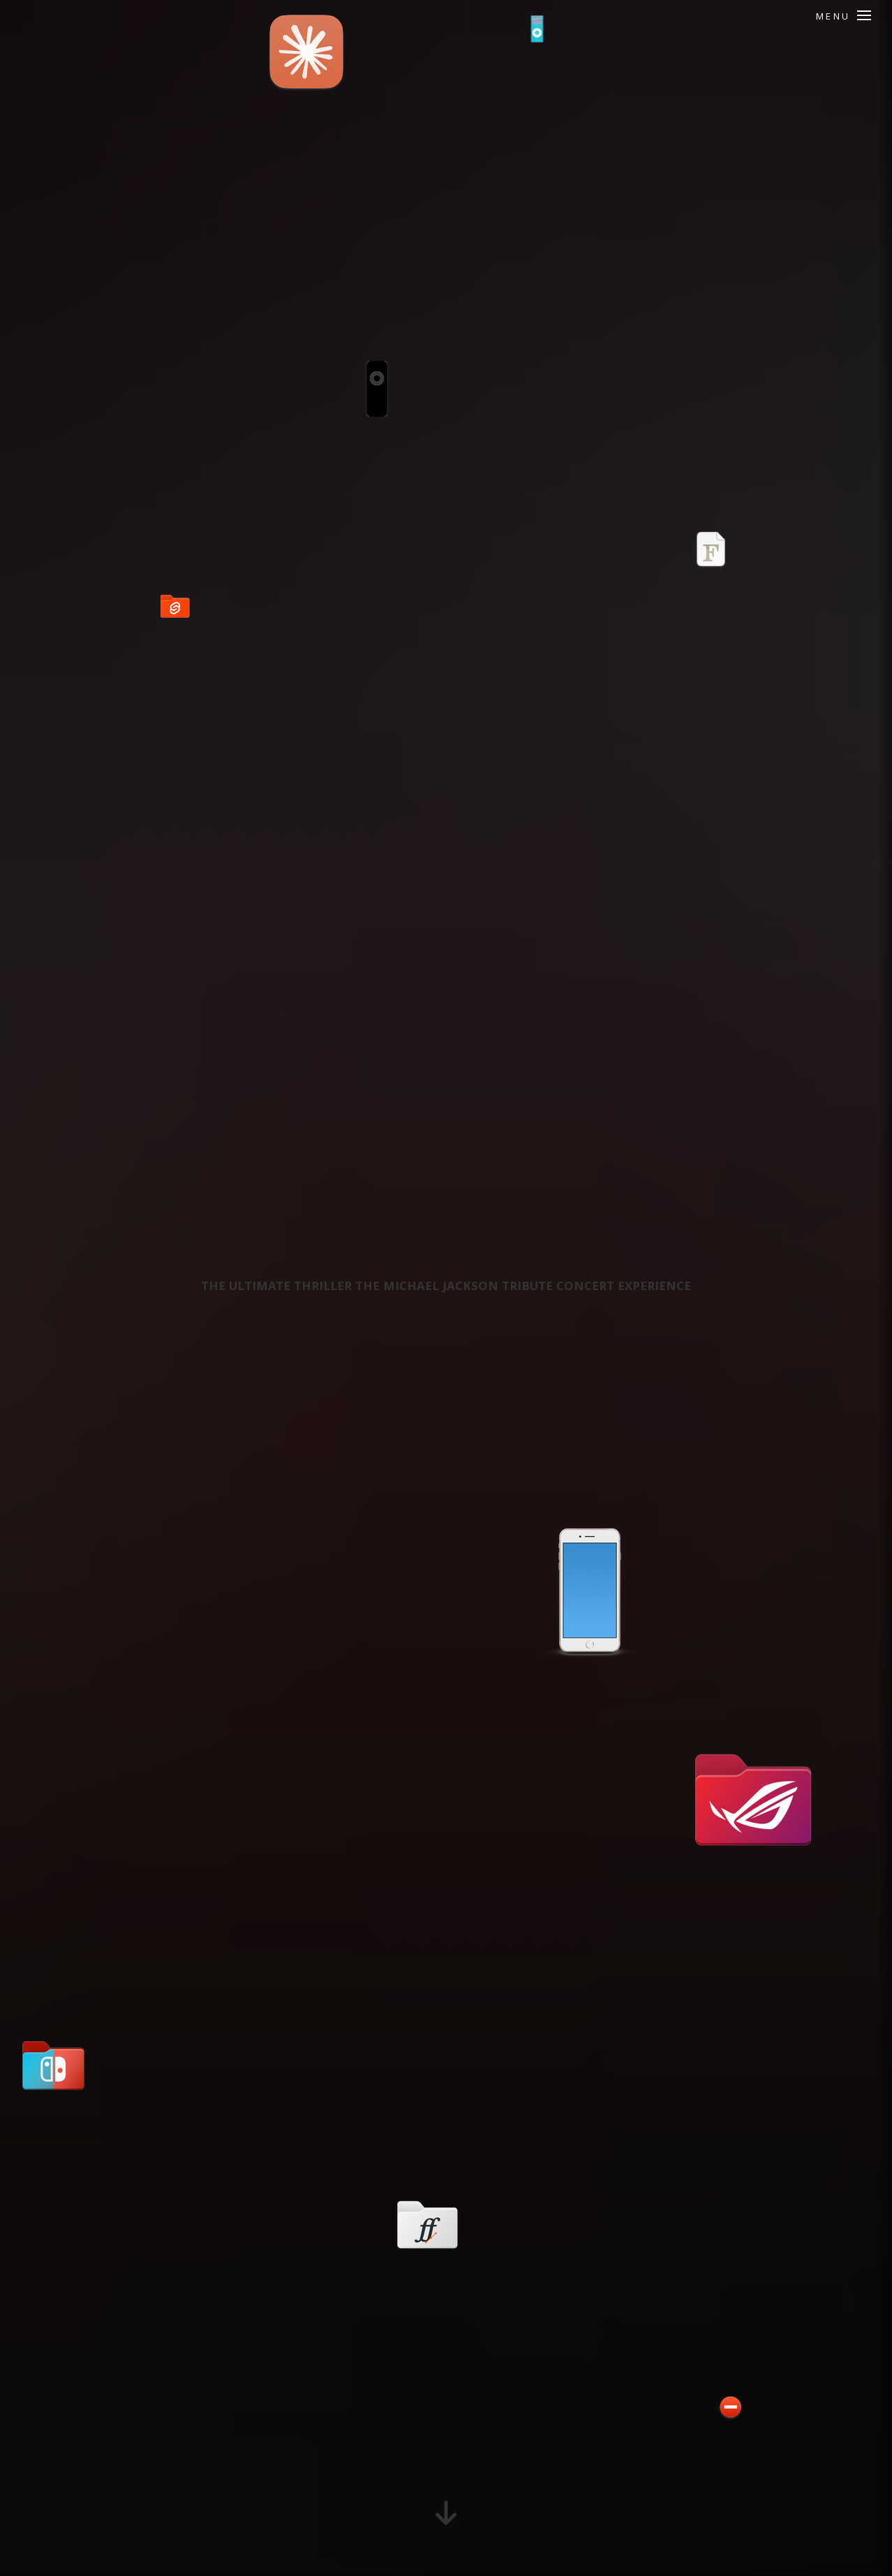  Describe the element at coordinates (752, 1803) in the screenshot. I see `open ASUS Republic of Gamers files folder` at that location.